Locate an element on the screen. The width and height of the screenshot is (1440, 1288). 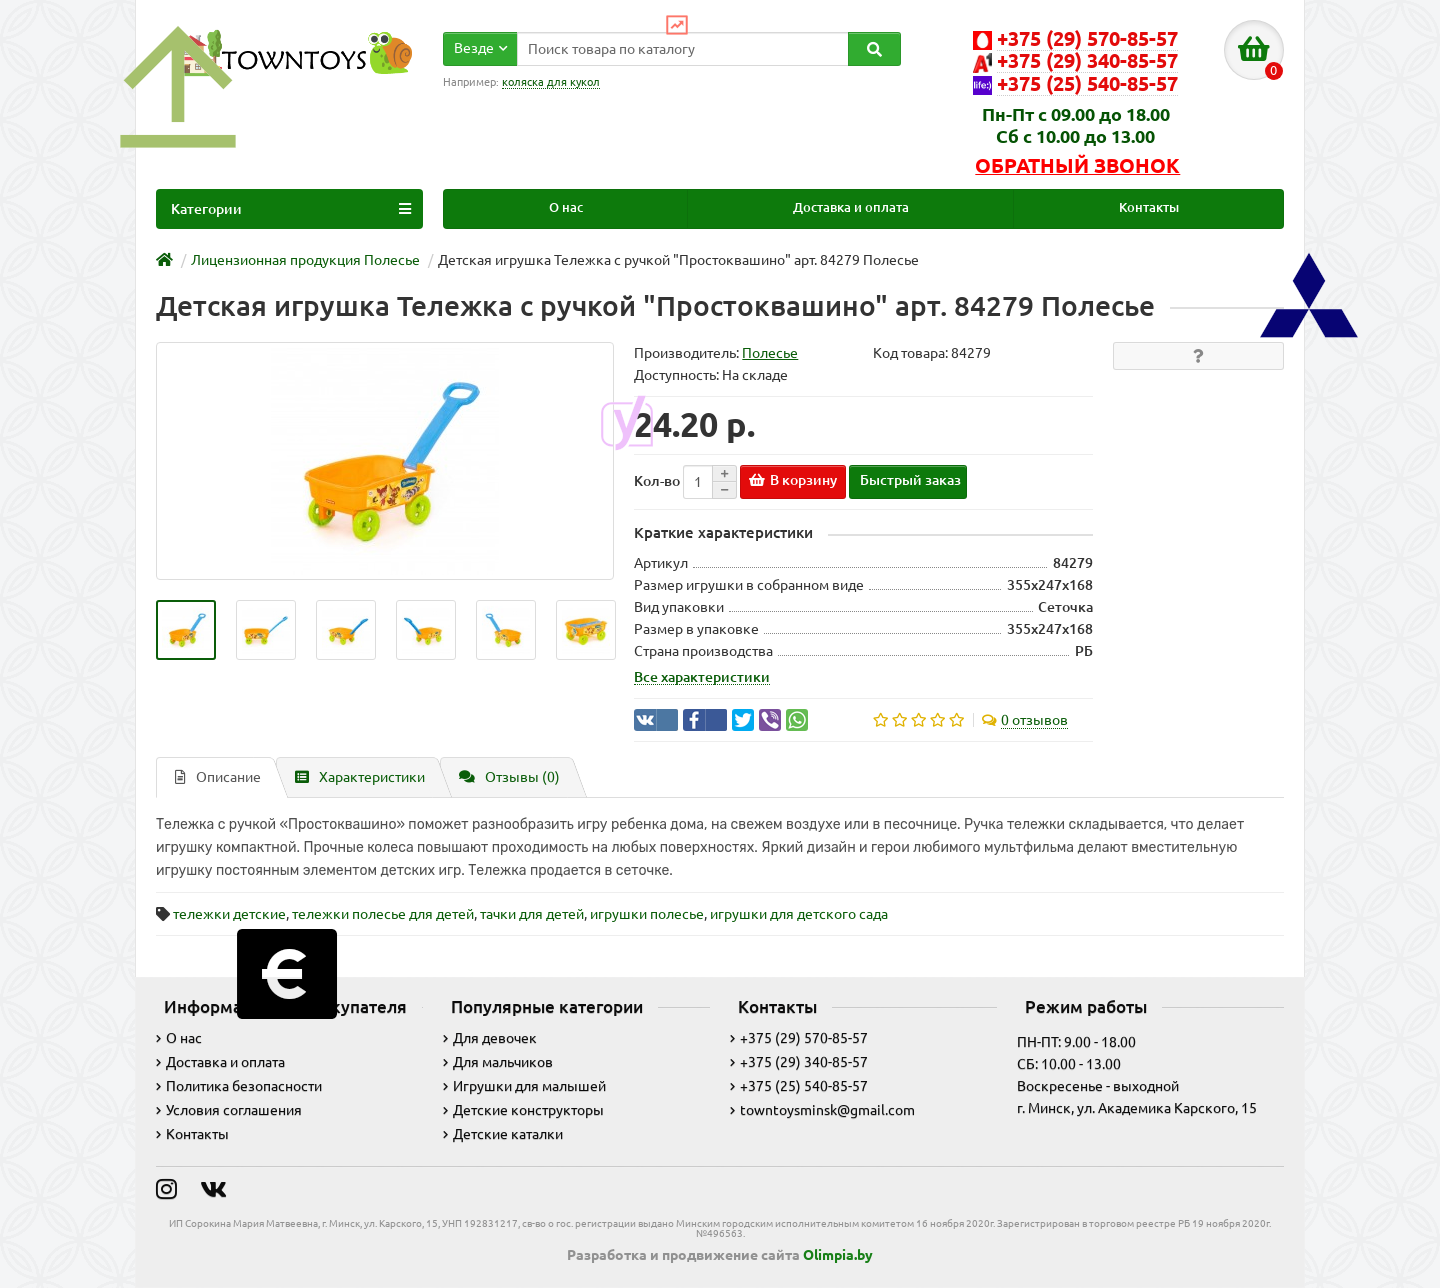
upload a file or document is located at coordinates (178, 90).